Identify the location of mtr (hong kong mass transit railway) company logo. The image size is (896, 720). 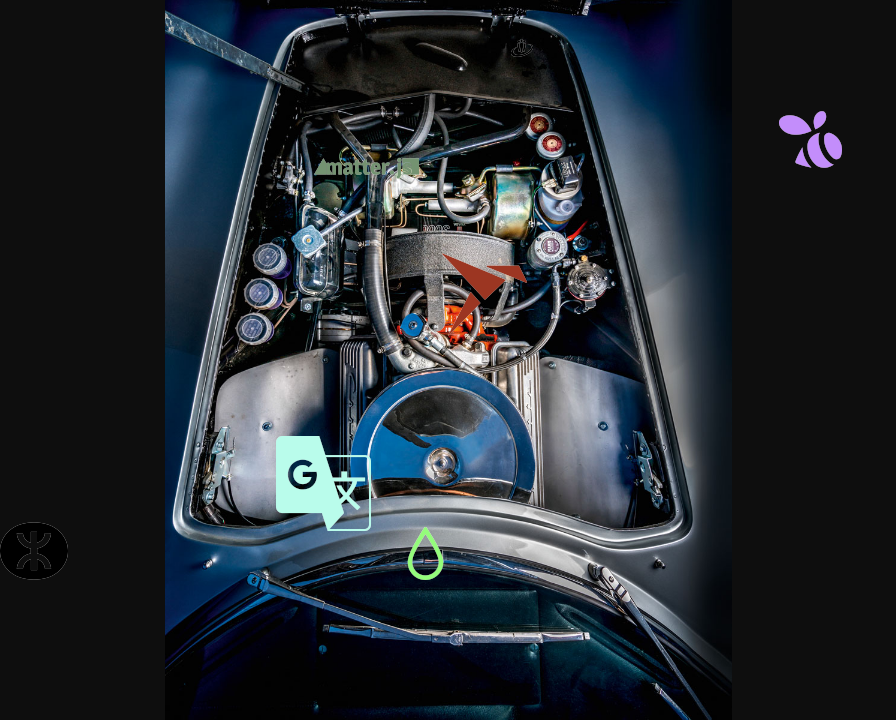
(34, 551).